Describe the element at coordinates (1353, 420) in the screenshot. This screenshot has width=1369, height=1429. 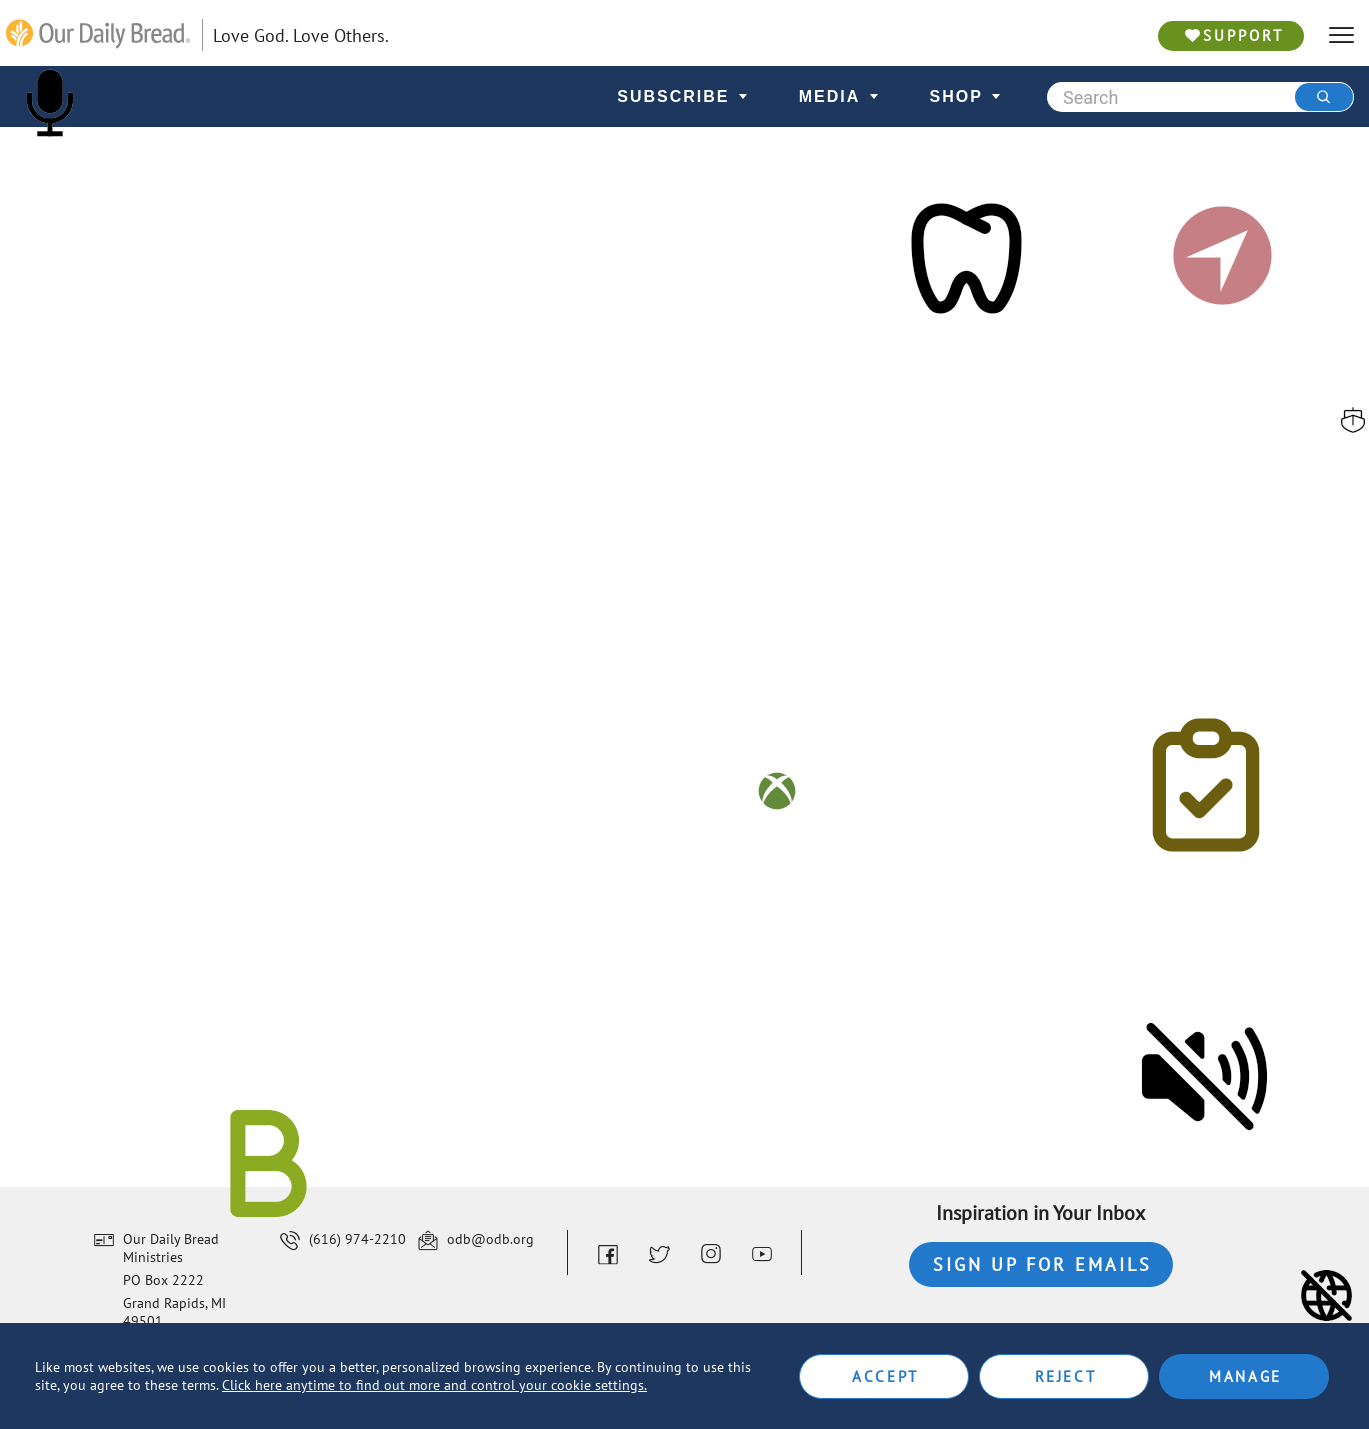
I see `access boat or marine transportation options` at that location.